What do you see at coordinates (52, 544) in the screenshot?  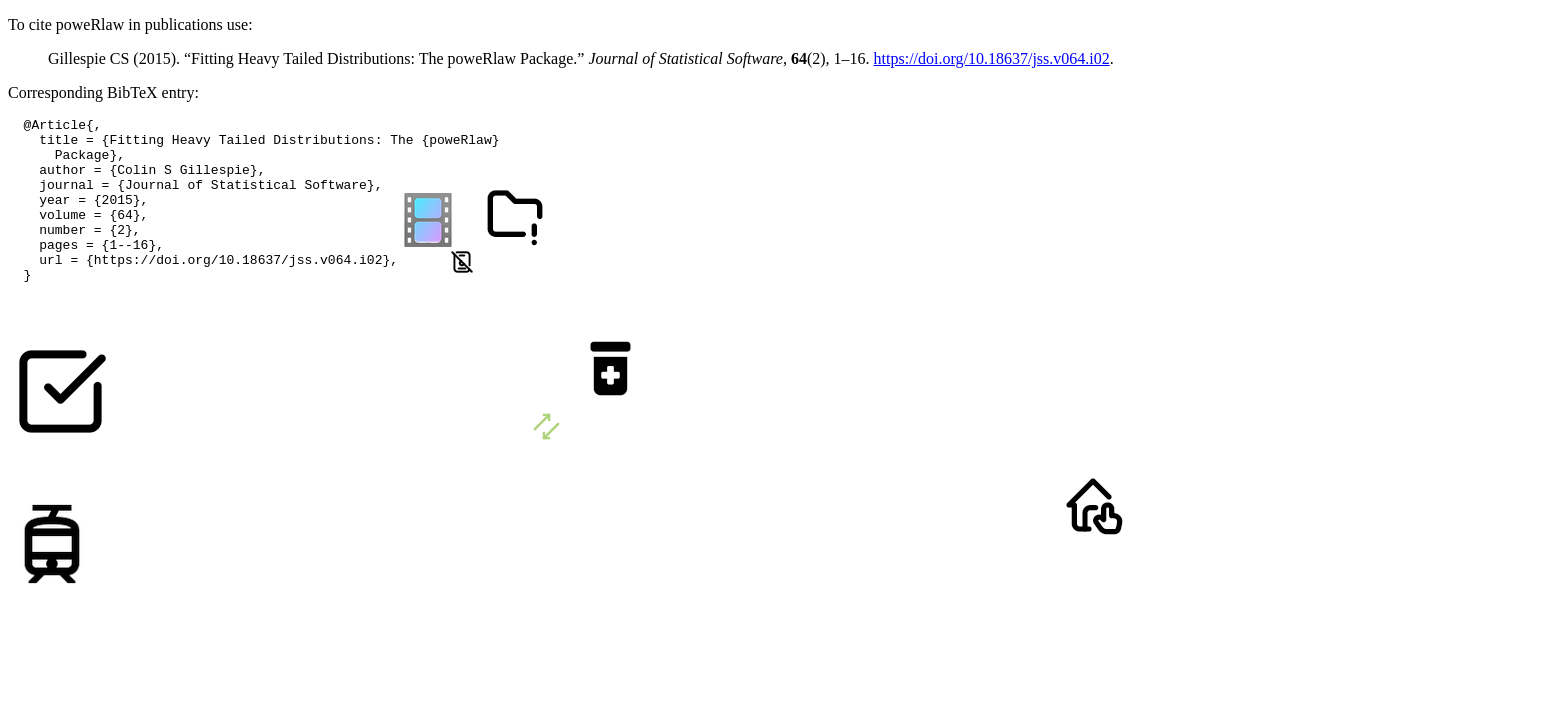 I see `view tram or light rail transit options` at bounding box center [52, 544].